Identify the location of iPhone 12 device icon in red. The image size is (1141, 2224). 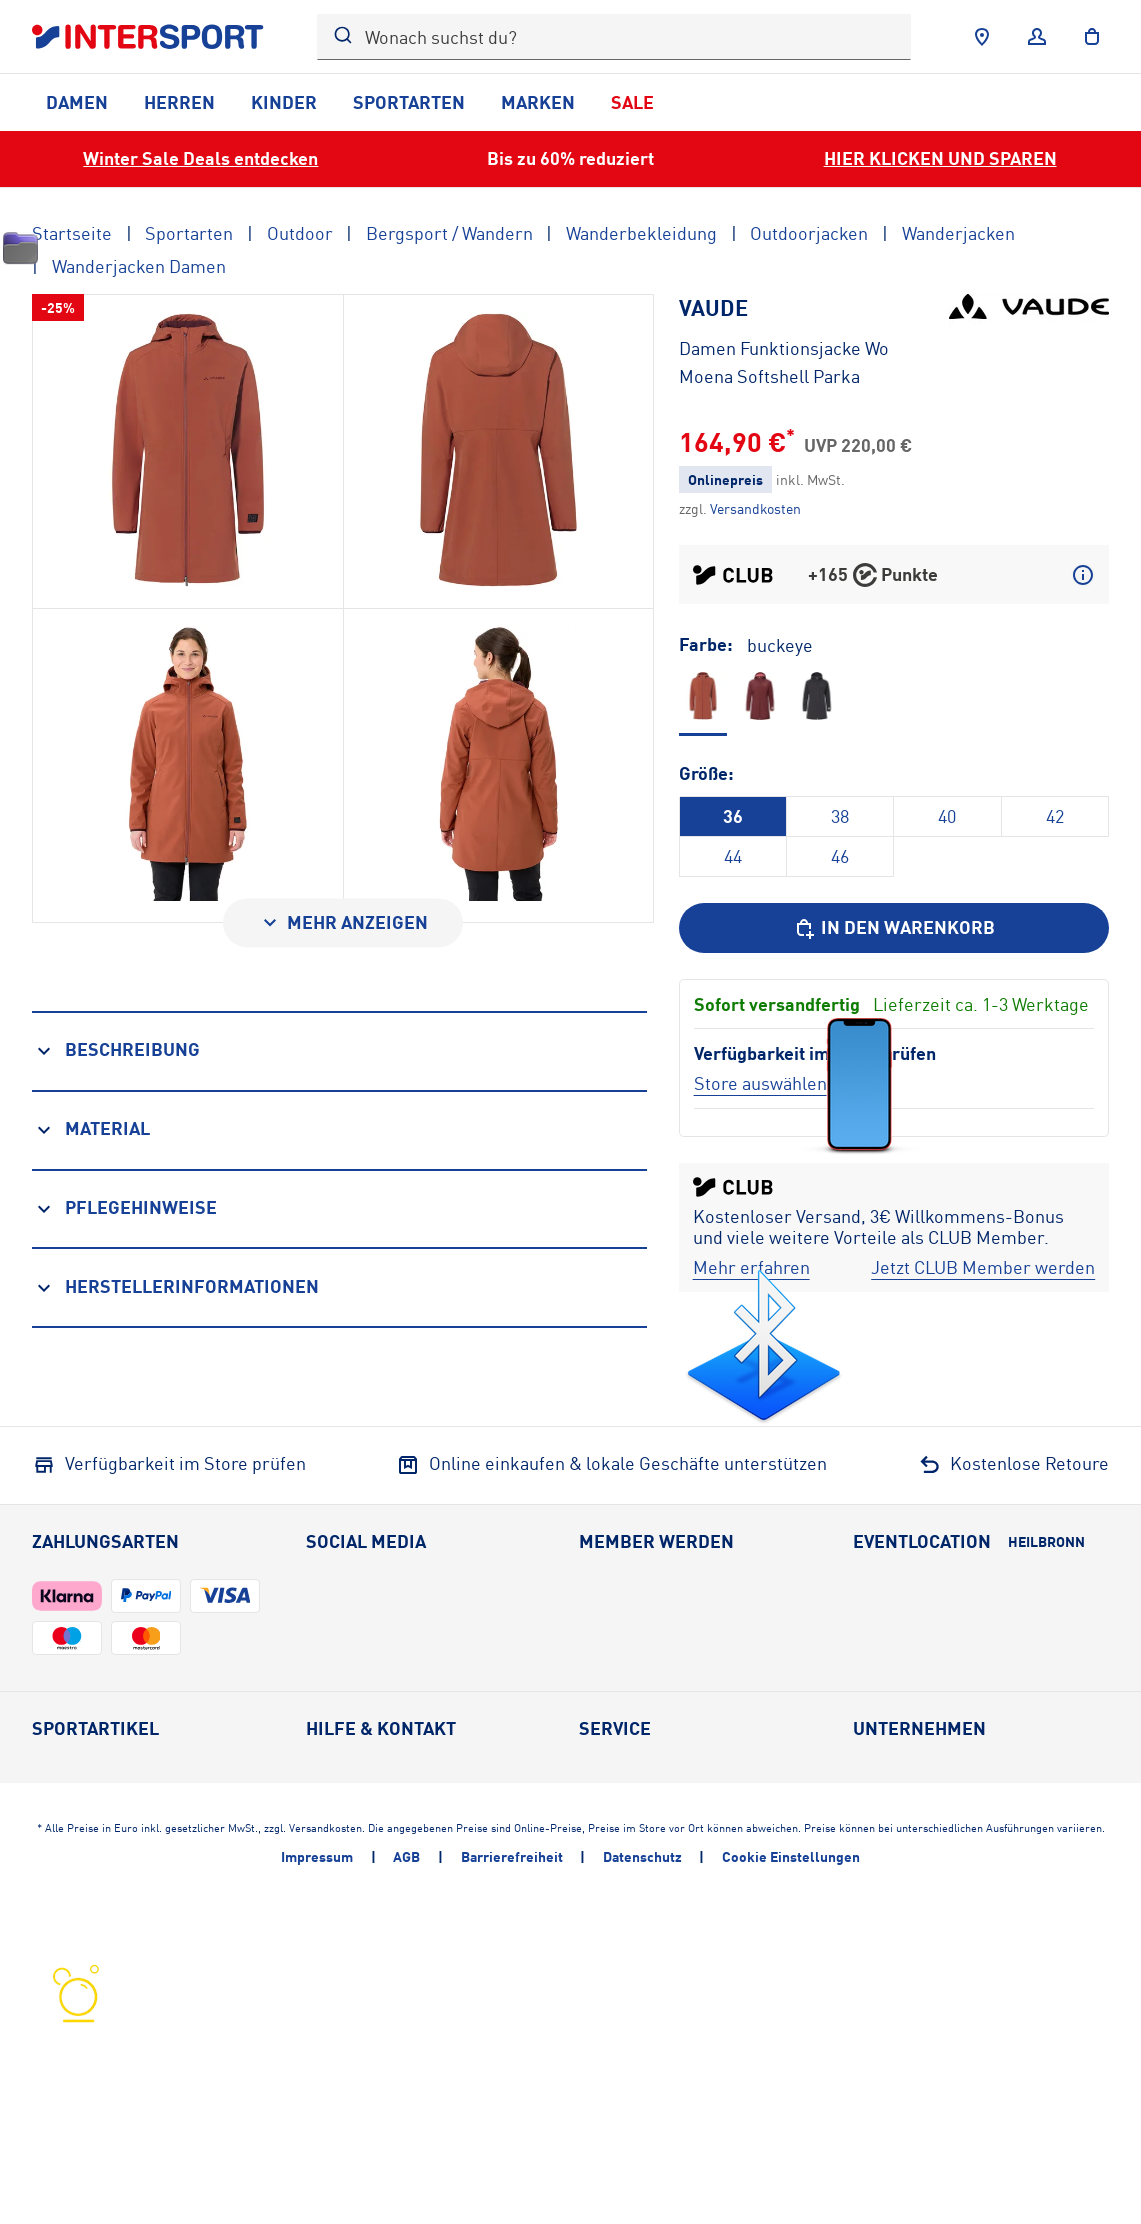
(859, 1086).